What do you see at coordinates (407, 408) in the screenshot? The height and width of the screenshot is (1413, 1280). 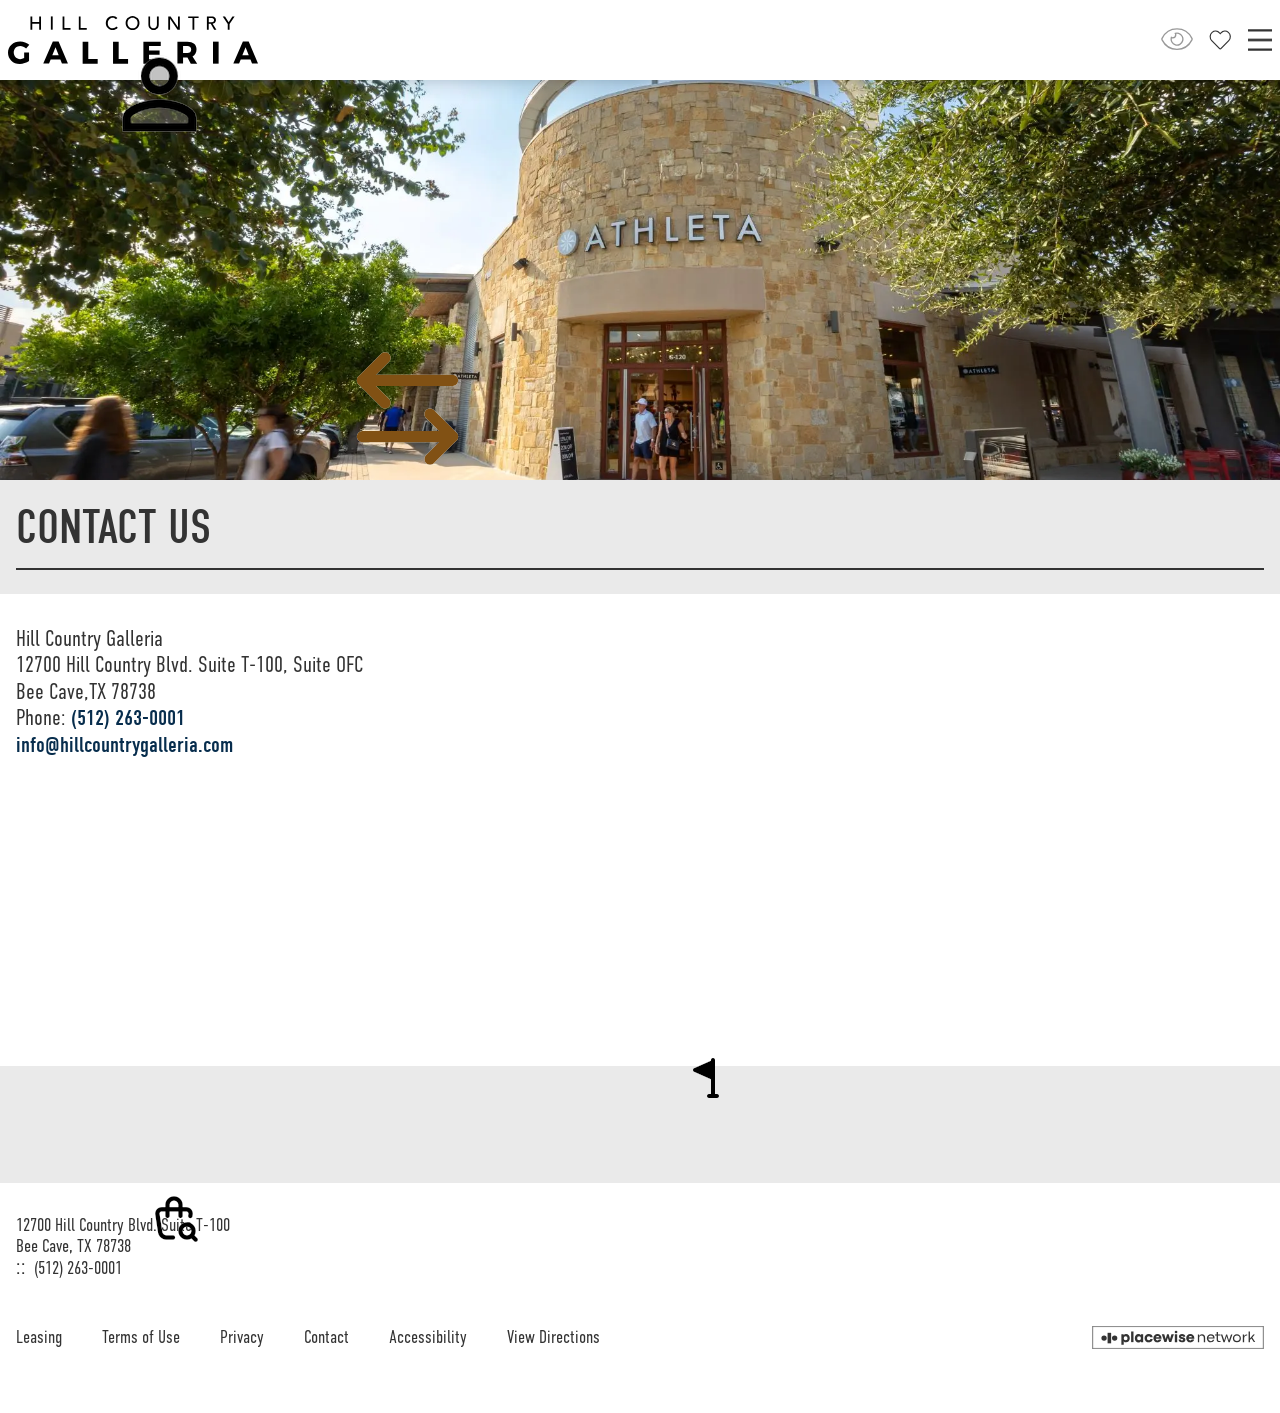 I see `swap or exchange items` at bounding box center [407, 408].